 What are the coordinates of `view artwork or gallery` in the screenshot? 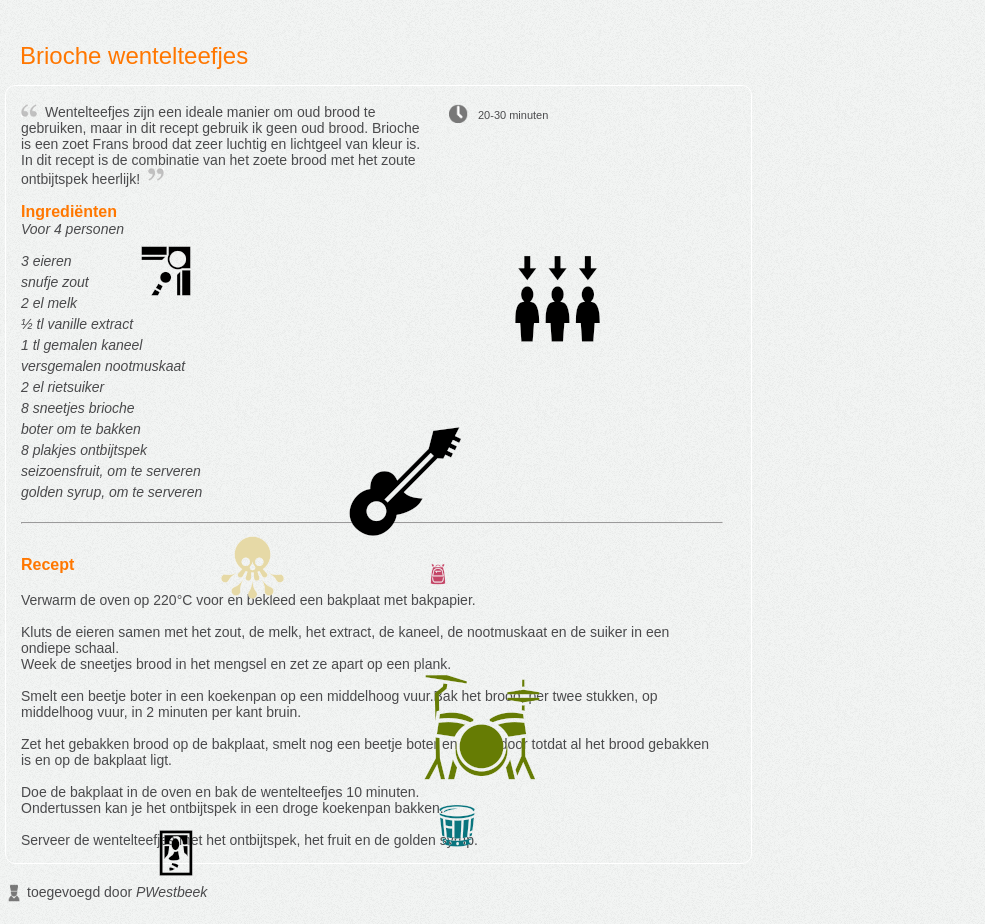 It's located at (176, 853).